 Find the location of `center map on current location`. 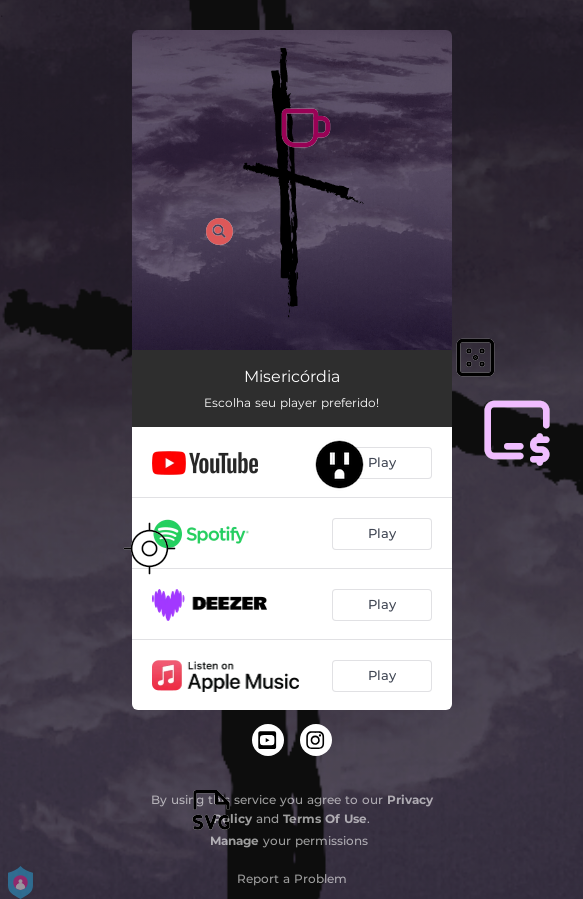

center map on current location is located at coordinates (149, 548).